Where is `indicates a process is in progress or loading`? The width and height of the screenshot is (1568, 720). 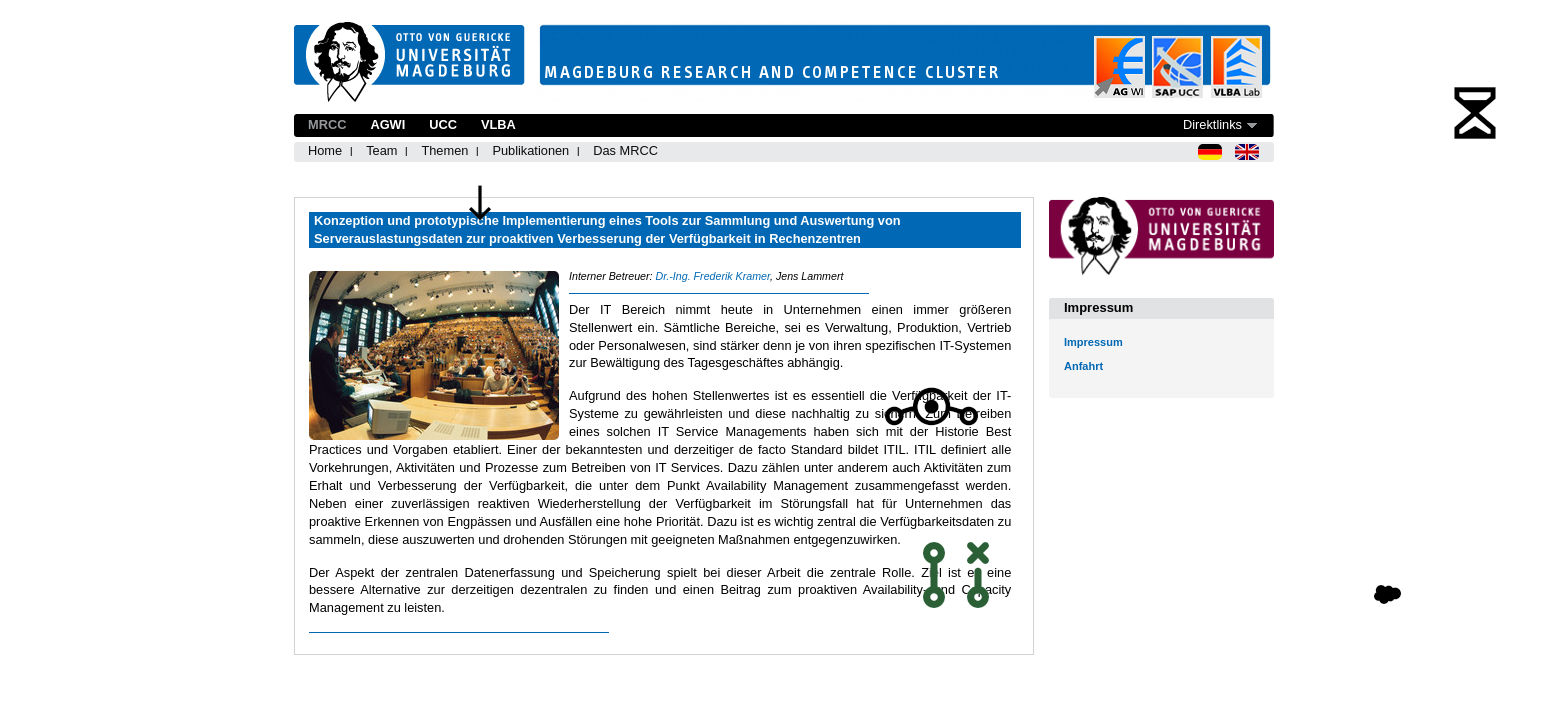 indicates a process is in progress or loading is located at coordinates (1475, 113).